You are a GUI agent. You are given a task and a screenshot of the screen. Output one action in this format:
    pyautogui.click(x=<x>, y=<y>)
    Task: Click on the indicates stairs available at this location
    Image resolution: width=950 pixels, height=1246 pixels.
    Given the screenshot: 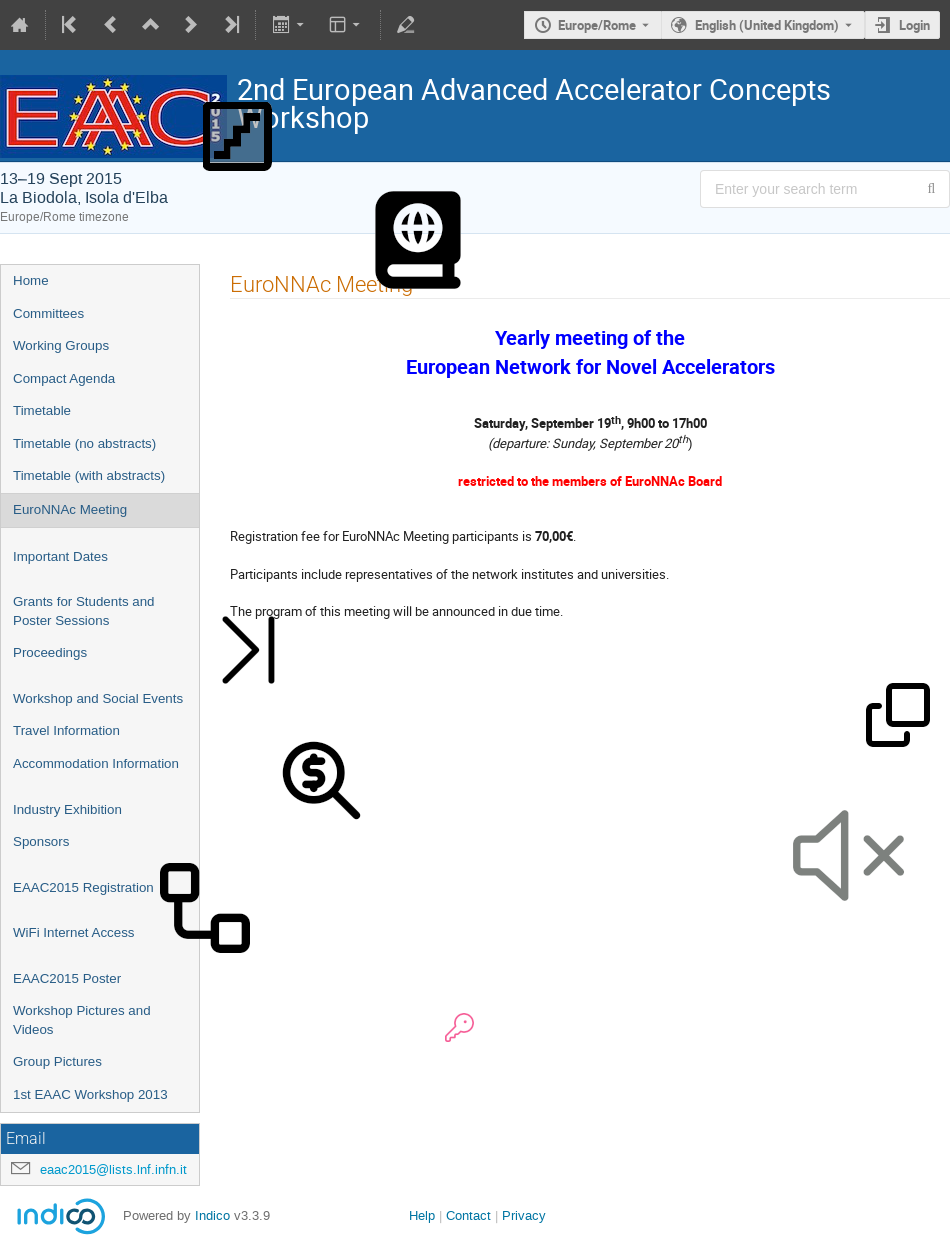 What is the action you would take?
    pyautogui.click(x=237, y=136)
    